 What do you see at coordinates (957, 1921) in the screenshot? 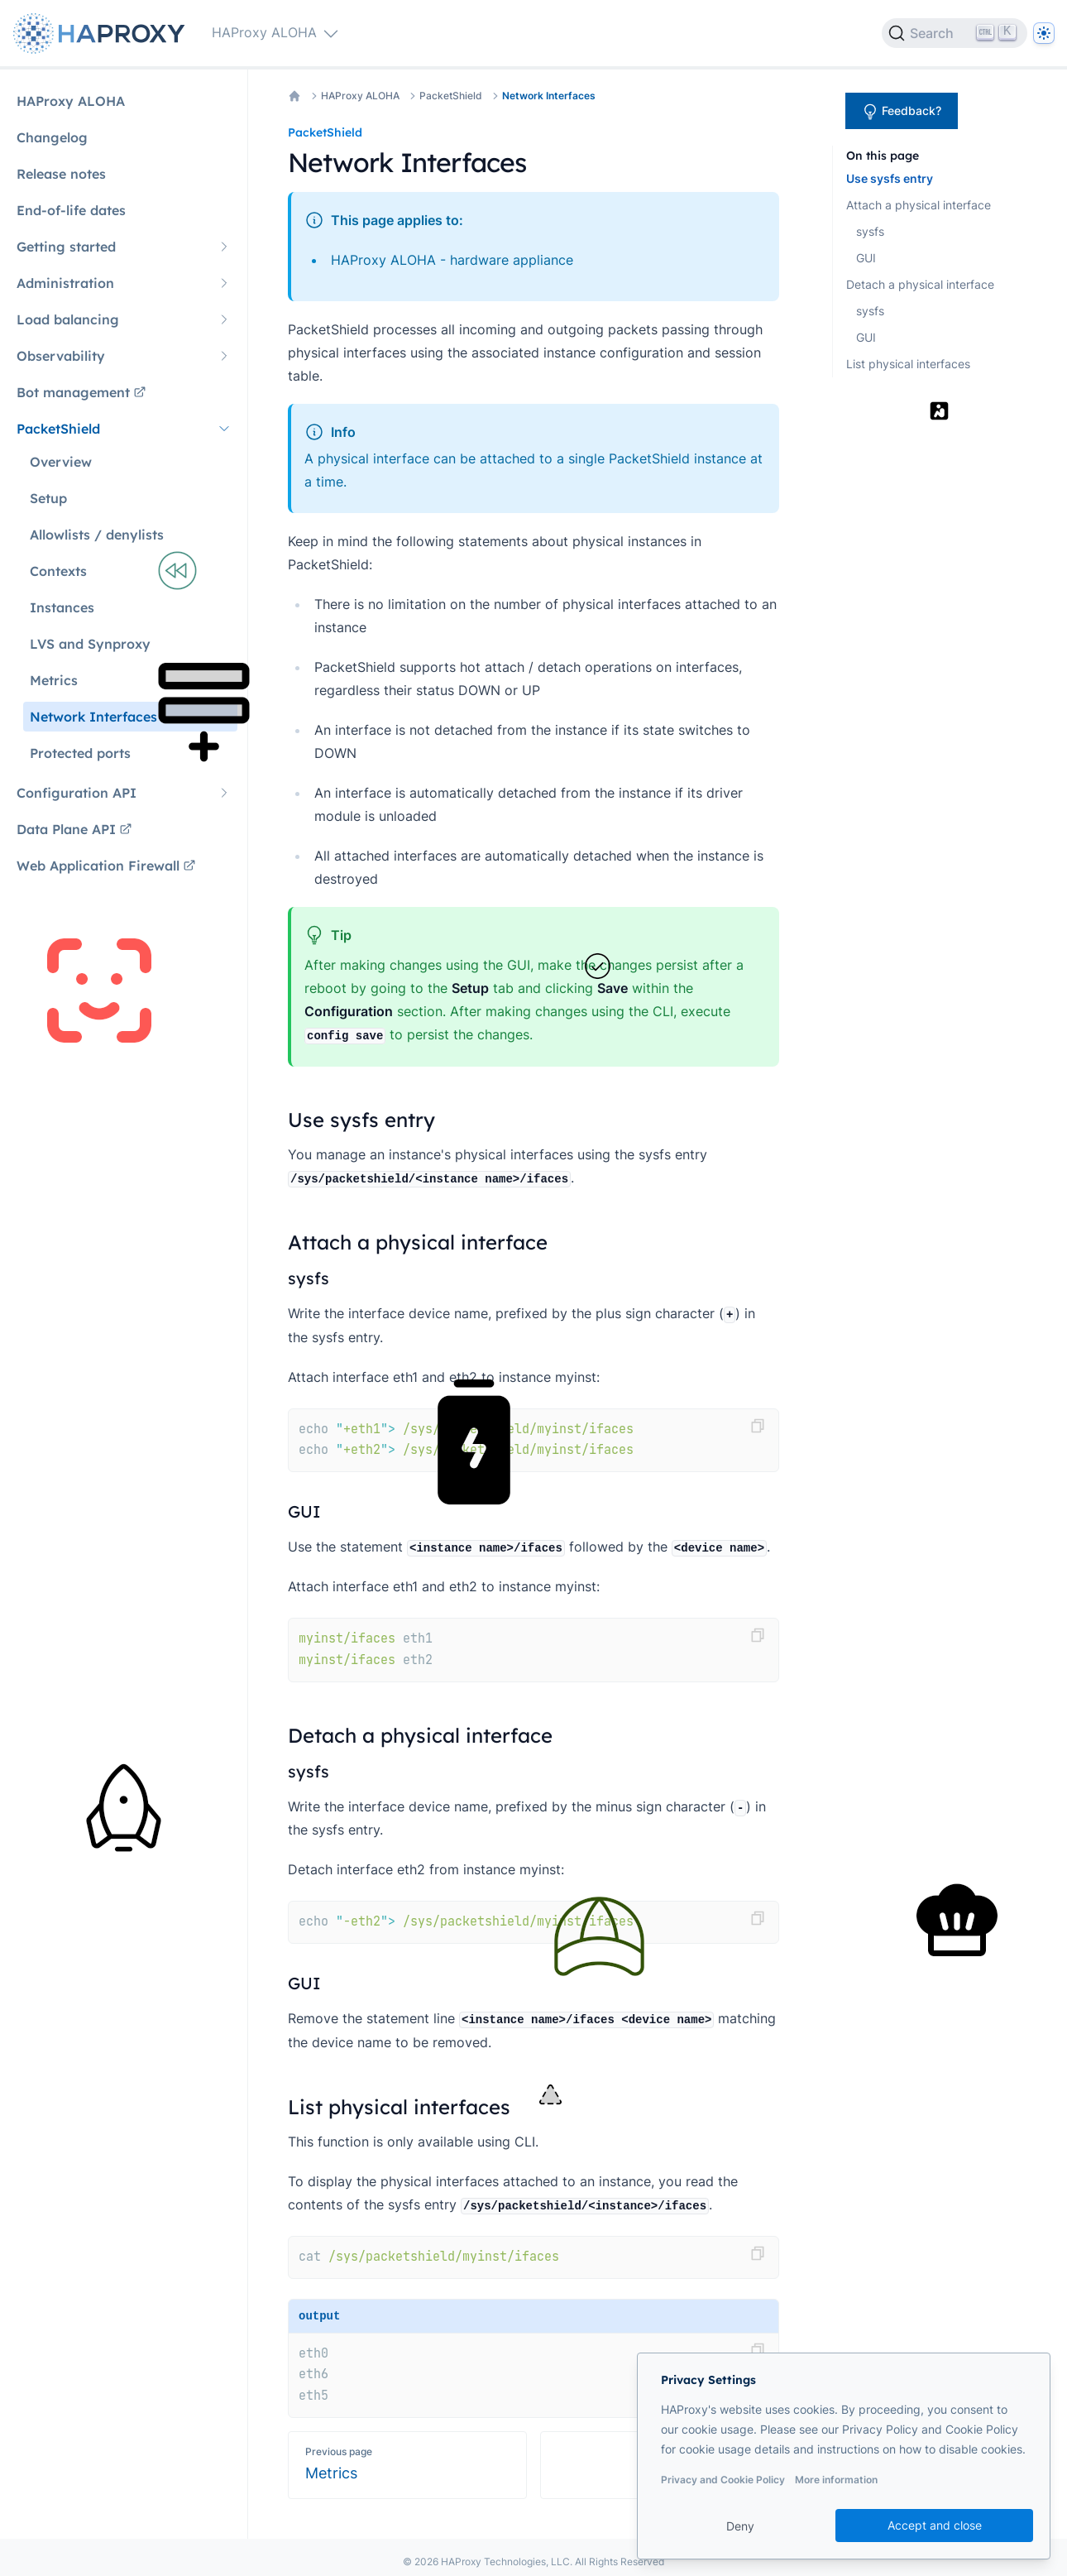
I see `access cooking or recipe features` at bounding box center [957, 1921].